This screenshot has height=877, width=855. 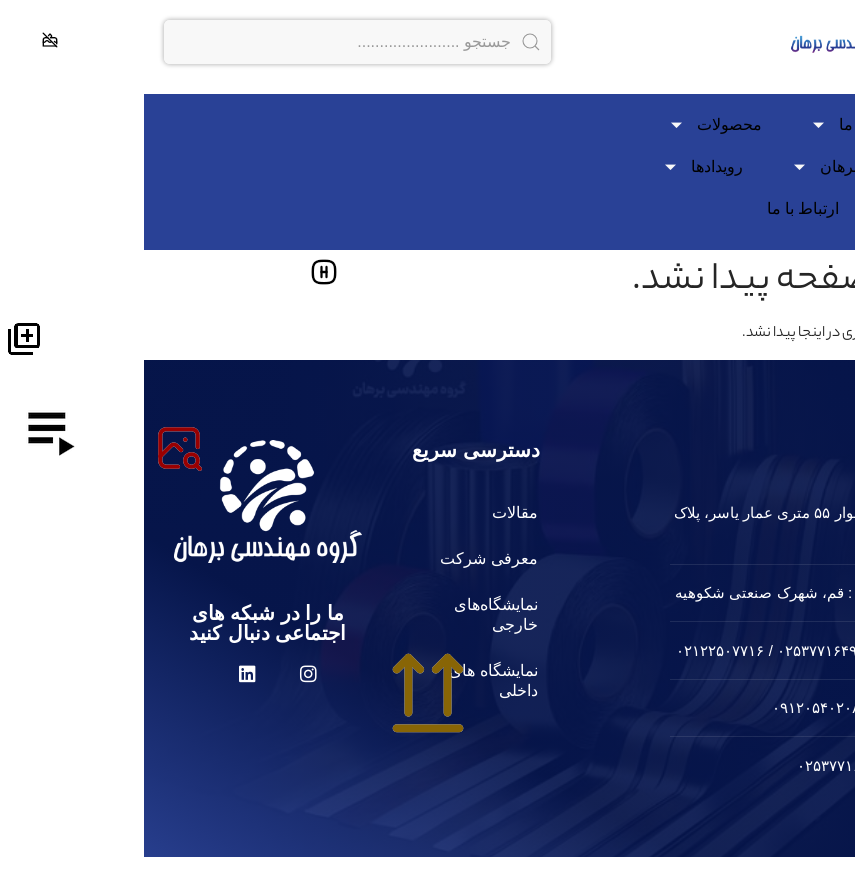 What do you see at coordinates (53, 431) in the screenshot?
I see `play all items in a playlist` at bounding box center [53, 431].